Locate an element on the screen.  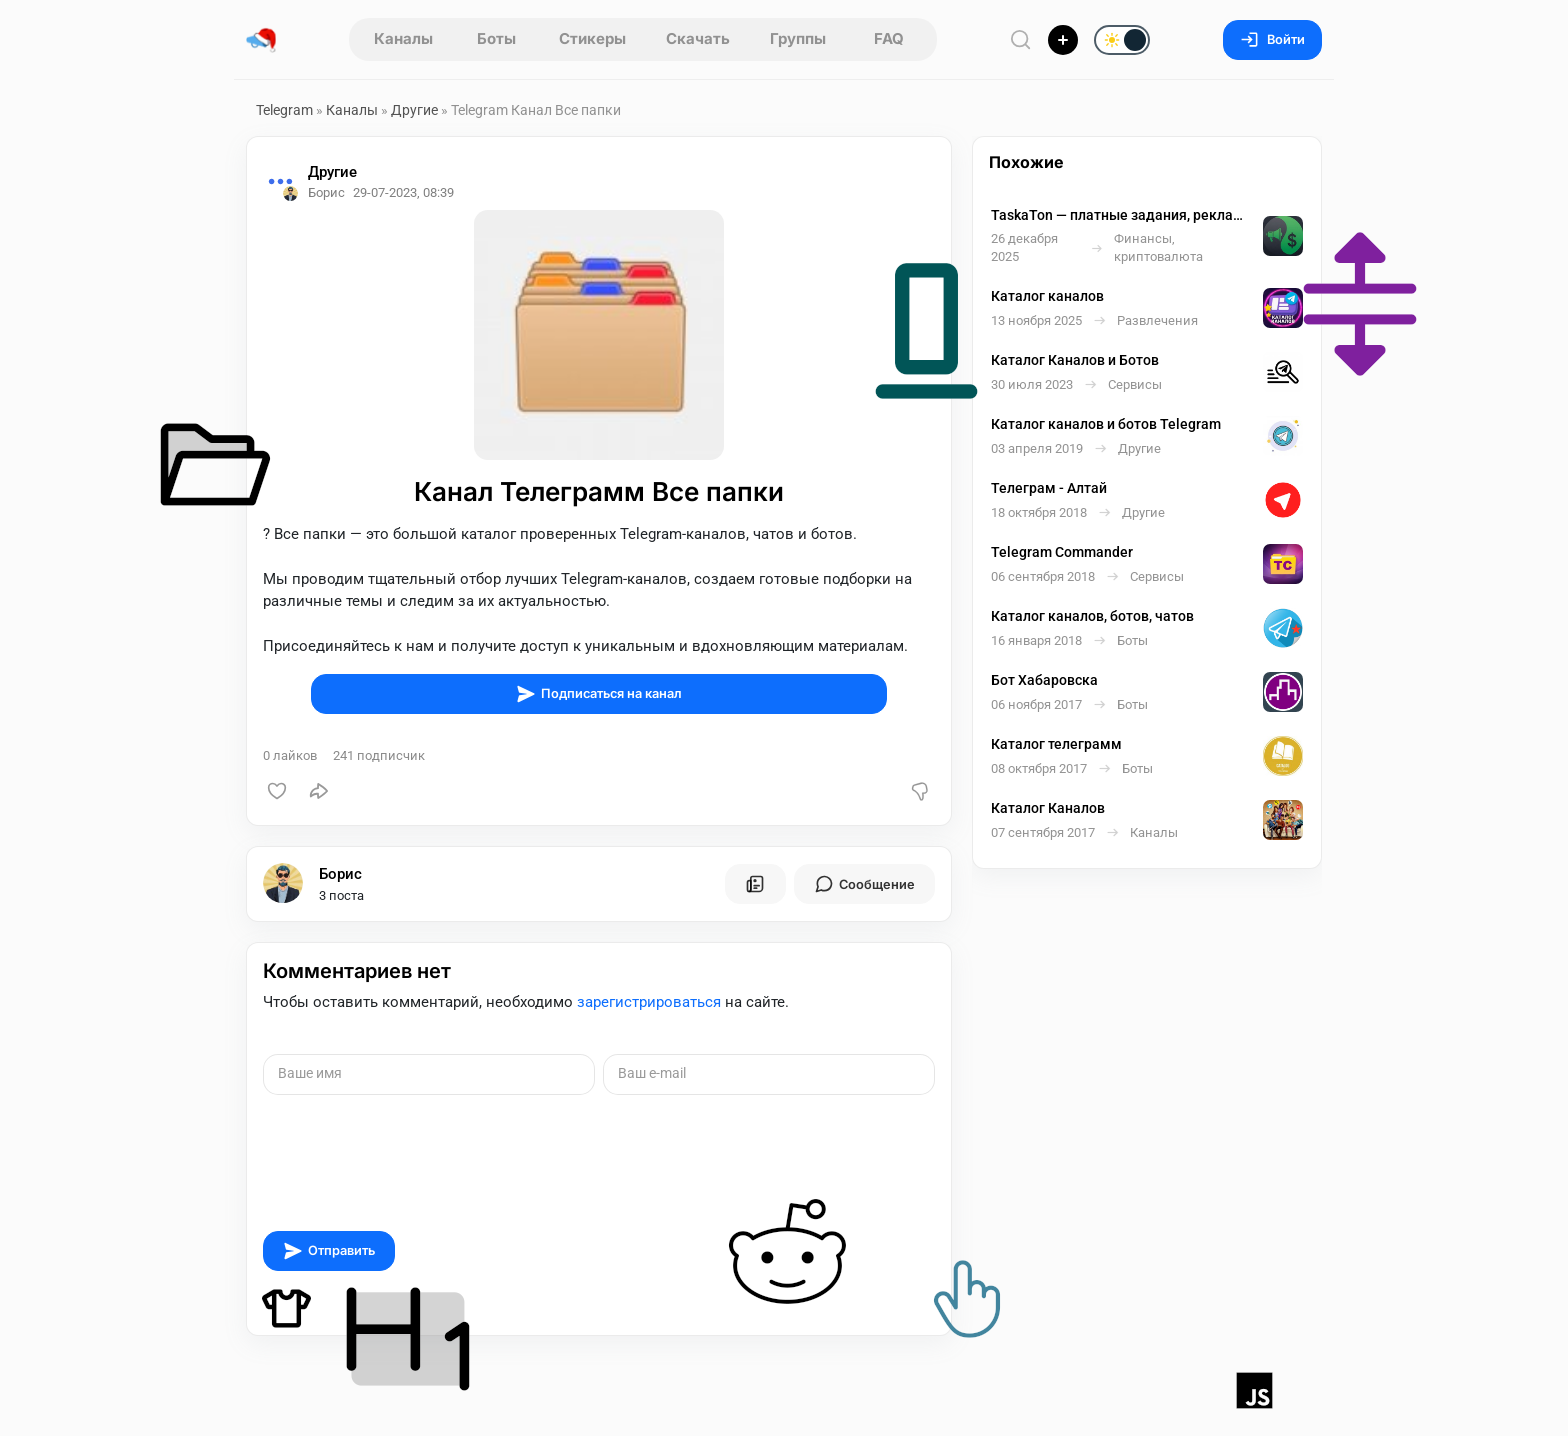
tap to select or interact with an element is located at coordinates (967, 1299).